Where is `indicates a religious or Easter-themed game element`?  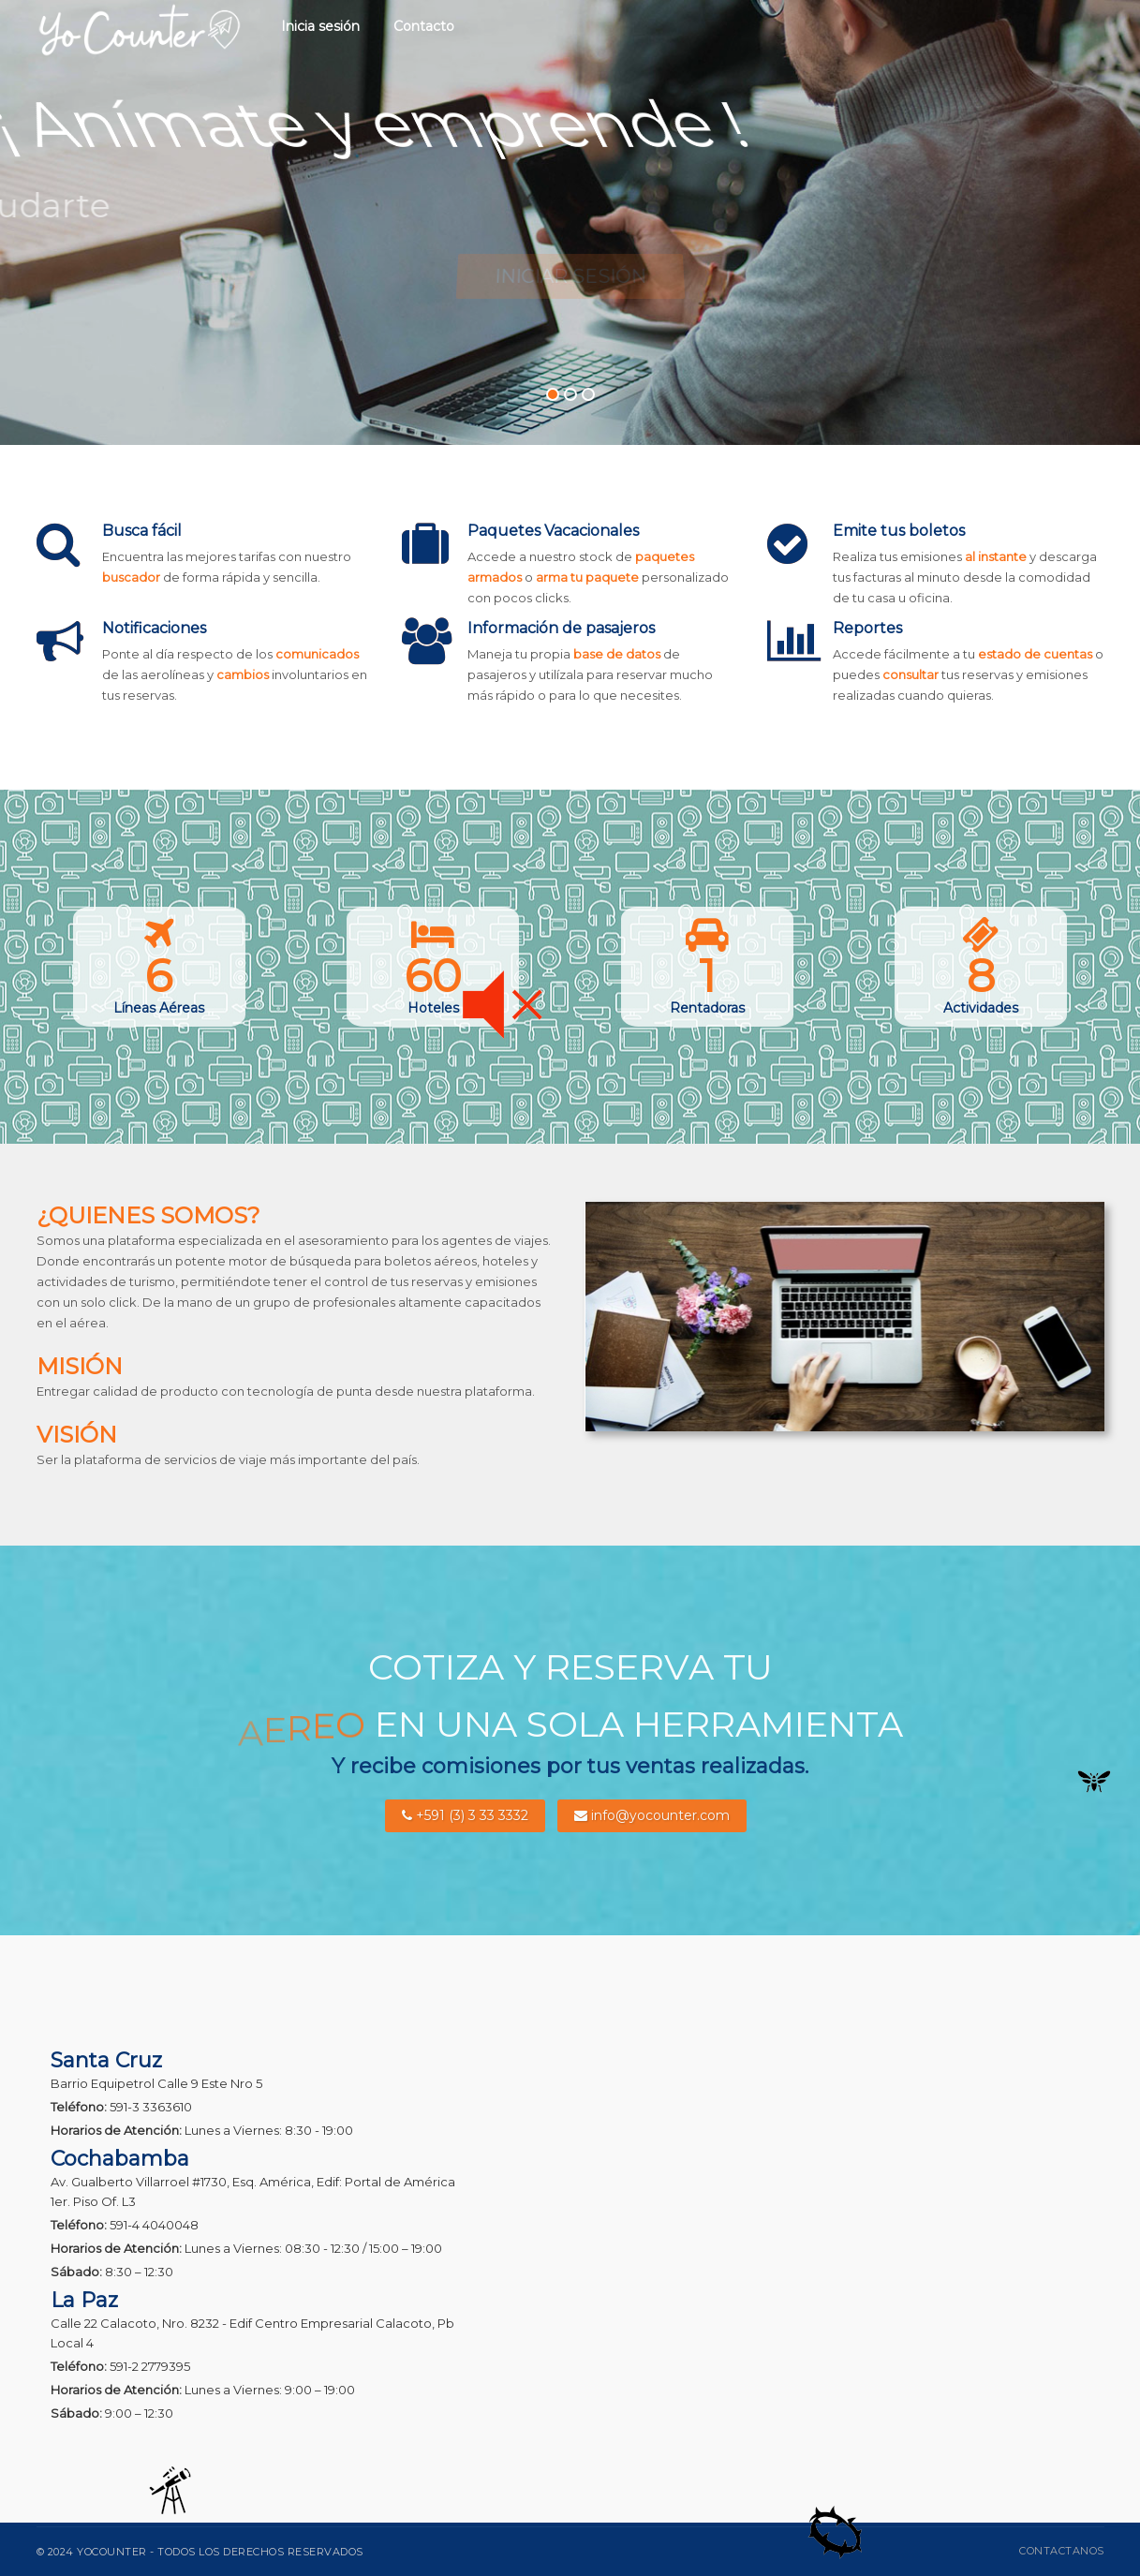
indicates a religious or Easter-themed game element is located at coordinates (835, 2532).